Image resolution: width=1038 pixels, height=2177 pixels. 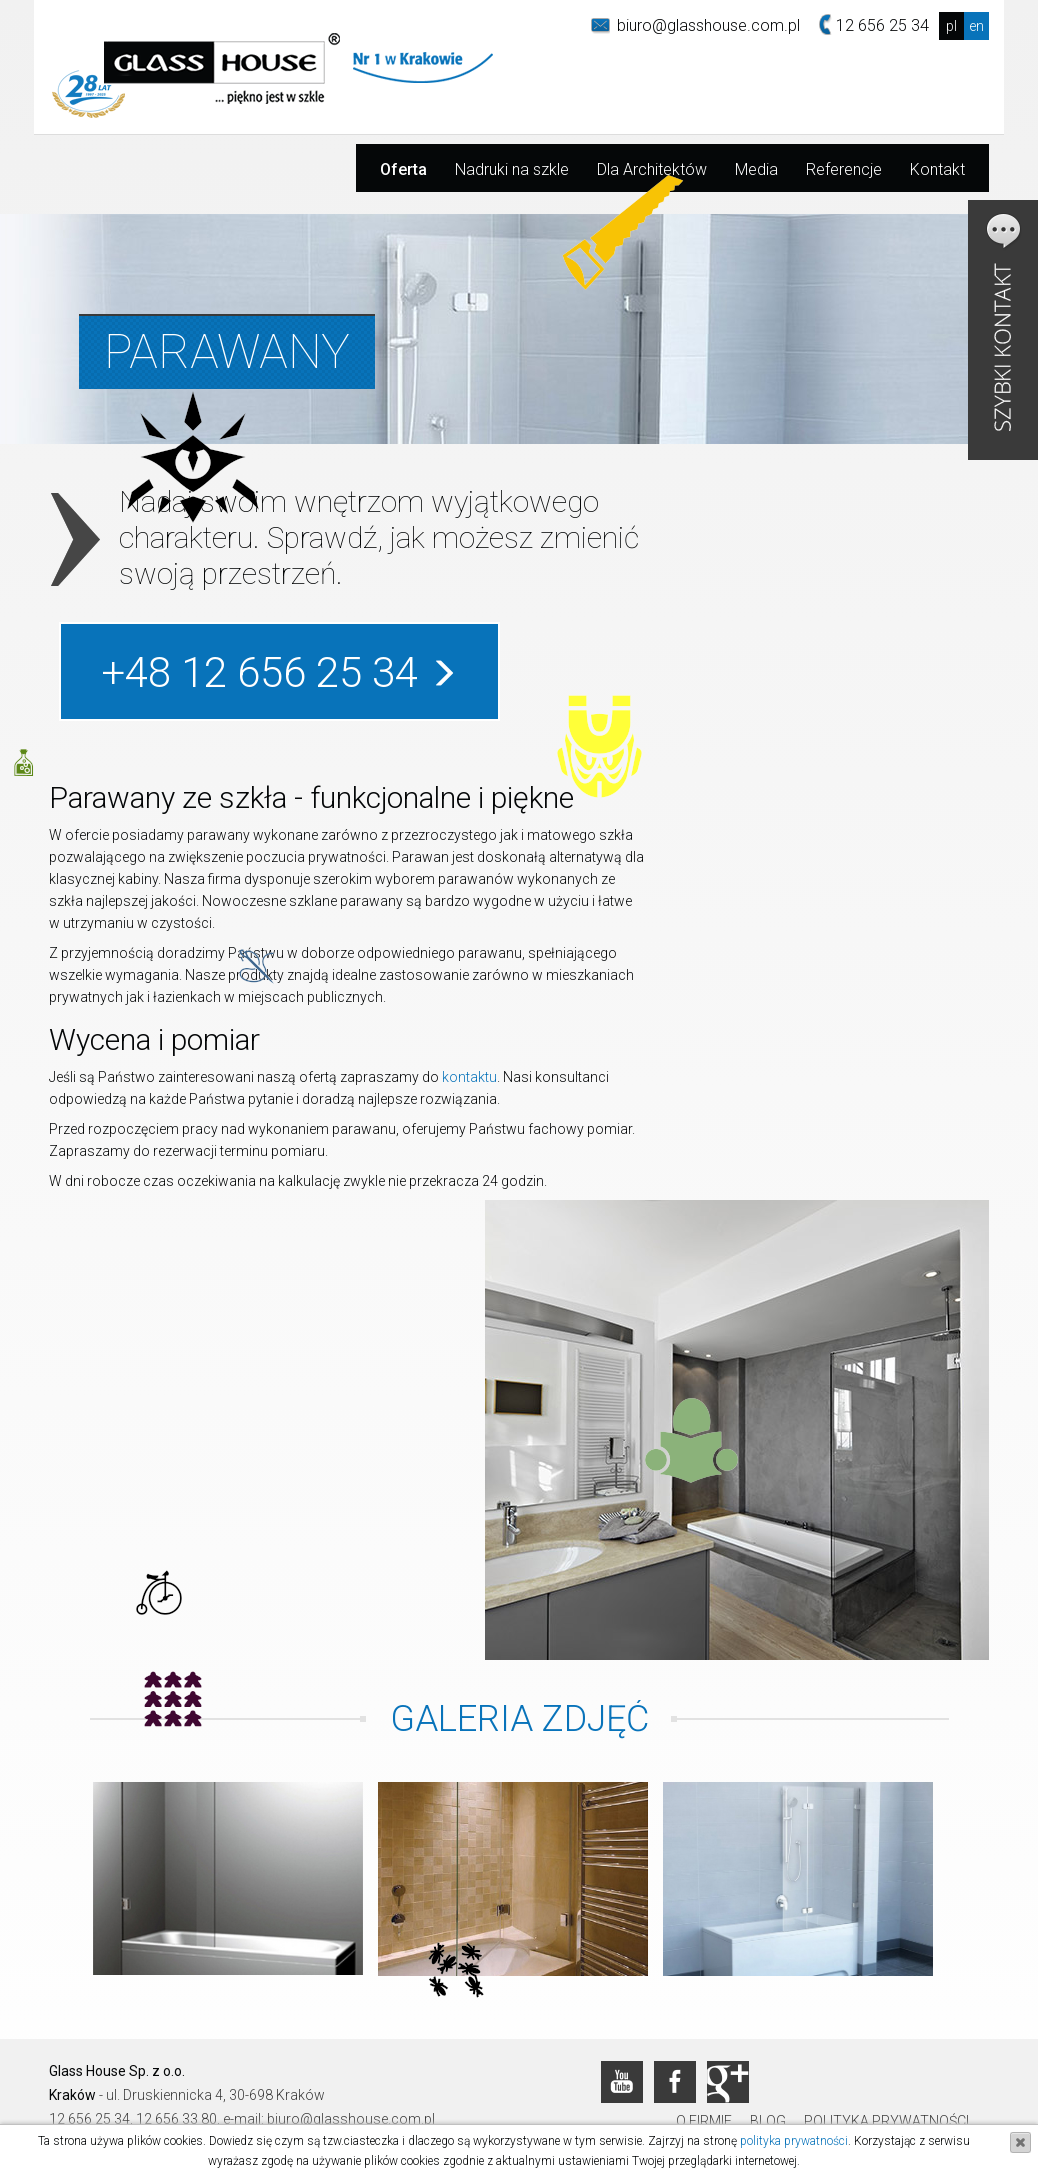 What do you see at coordinates (159, 1592) in the screenshot?
I see `vintage or classic cycling mode` at bounding box center [159, 1592].